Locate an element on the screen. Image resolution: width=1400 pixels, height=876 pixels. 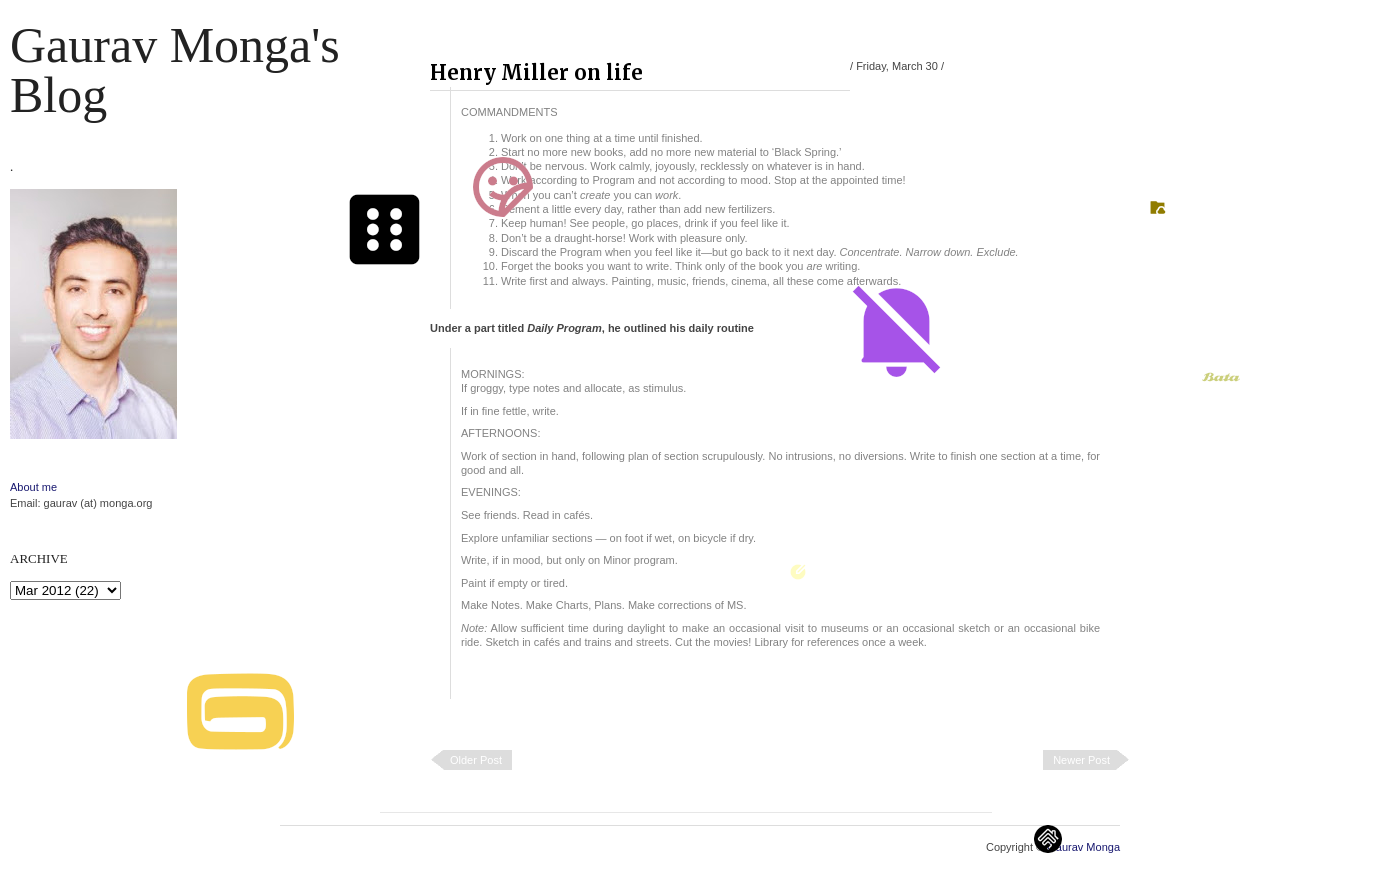
access cloud storage folder is located at coordinates (1157, 207).